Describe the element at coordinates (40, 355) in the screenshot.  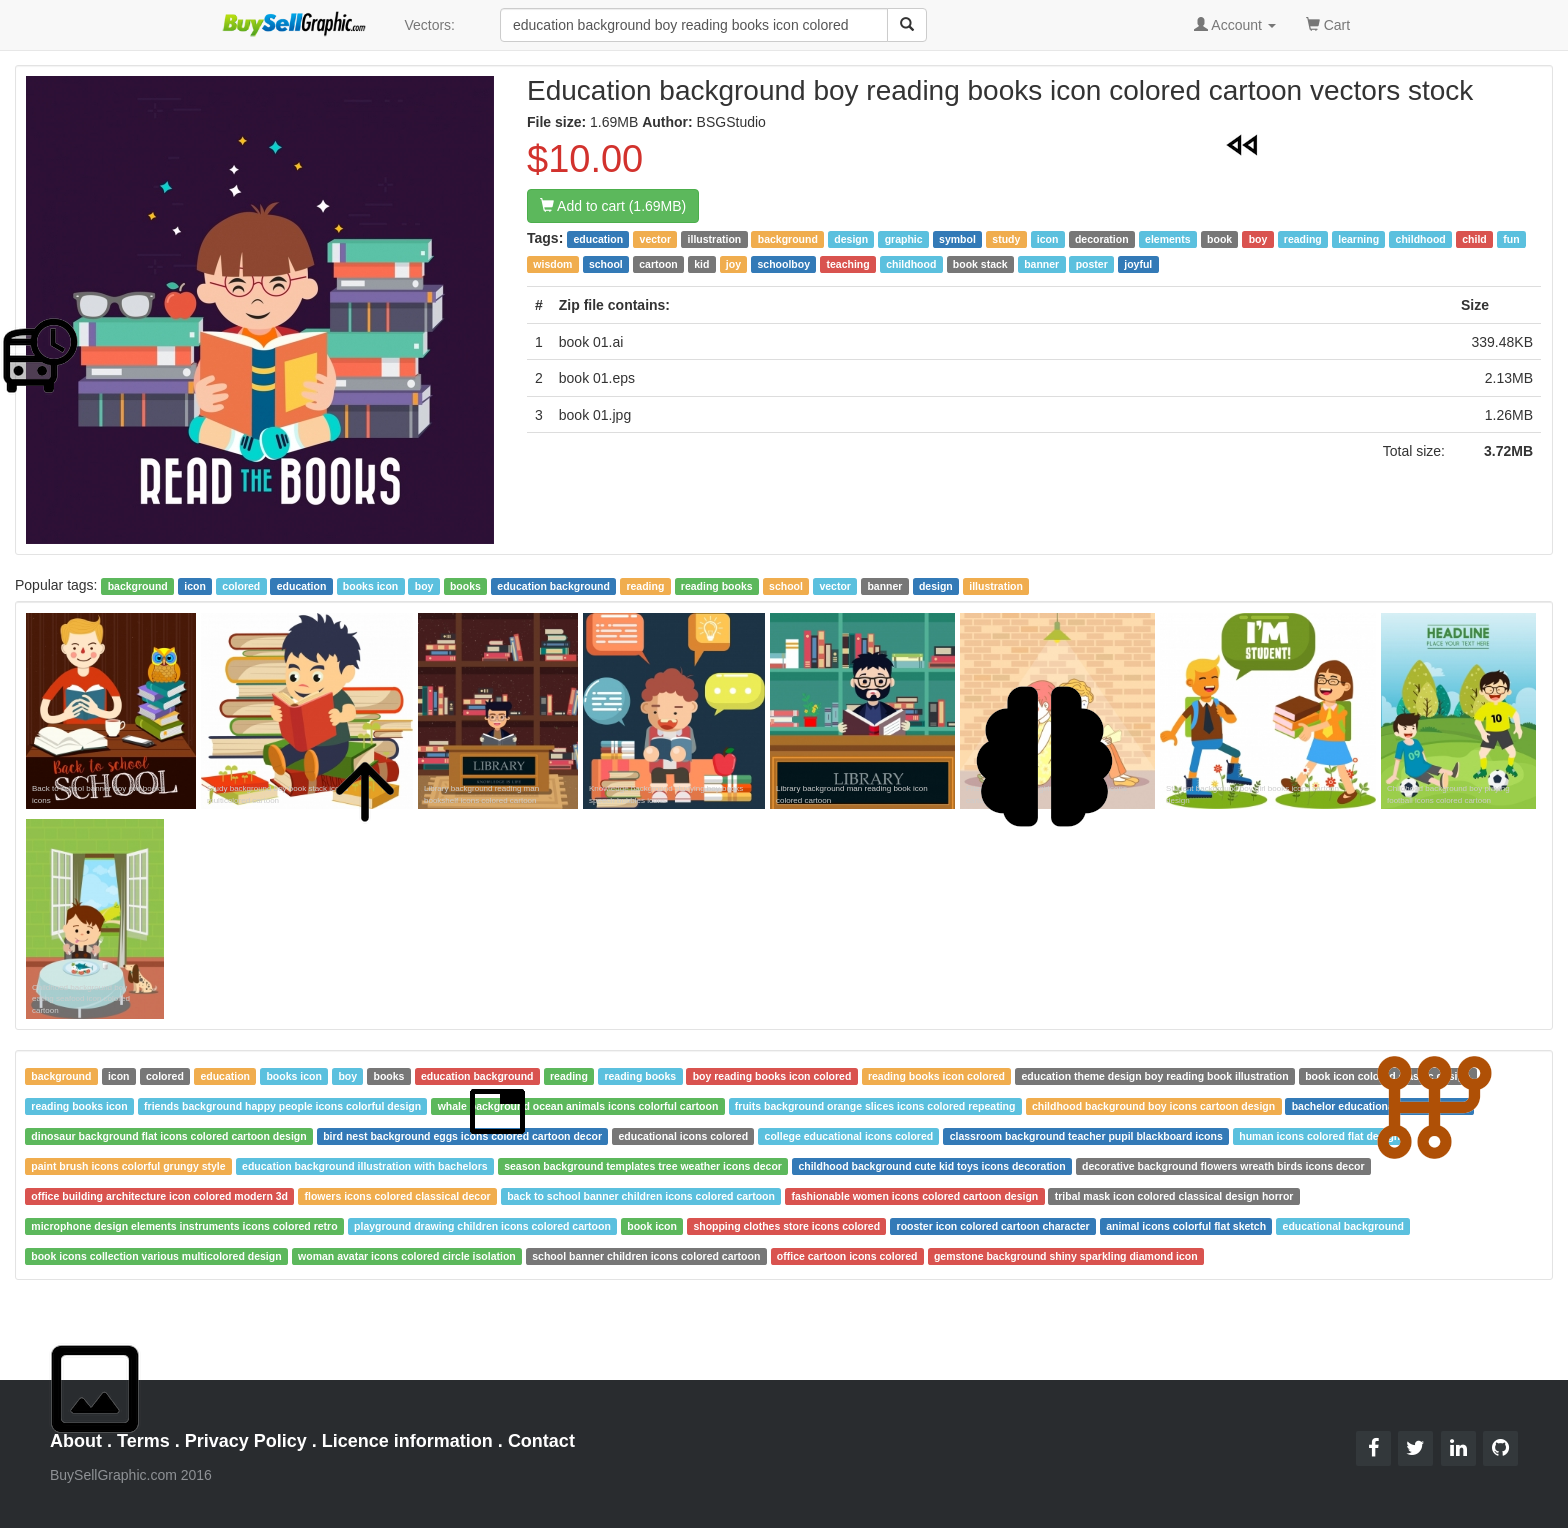
I see `view bus or transit departure times` at that location.